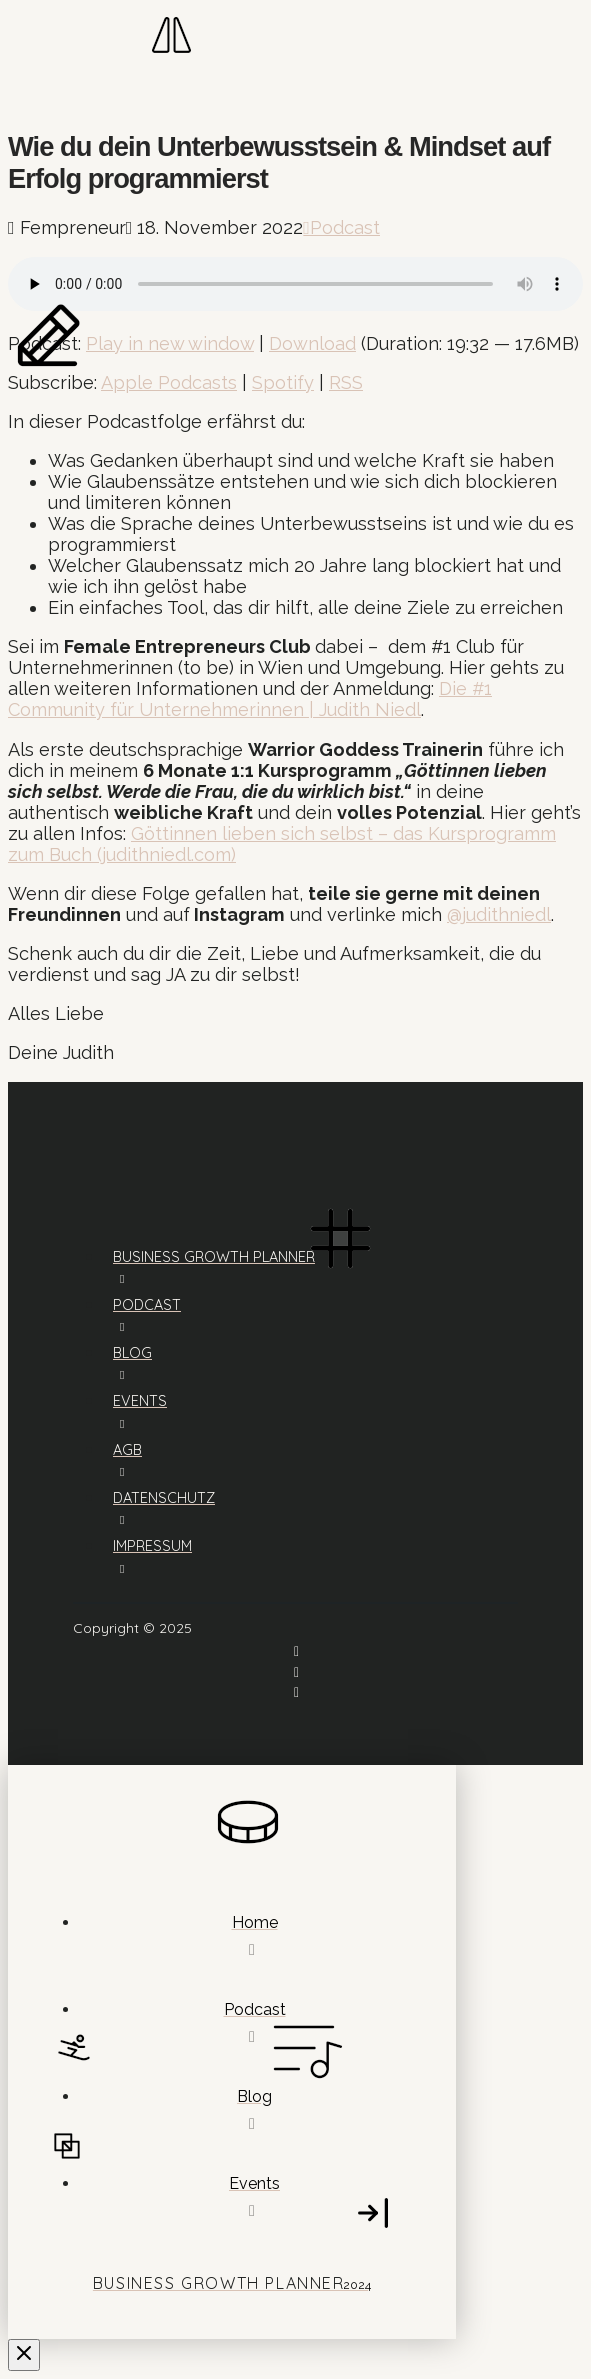  What do you see at coordinates (171, 36) in the screenshot?
I see `flip image horizontally` at bounding box center [171, 36].